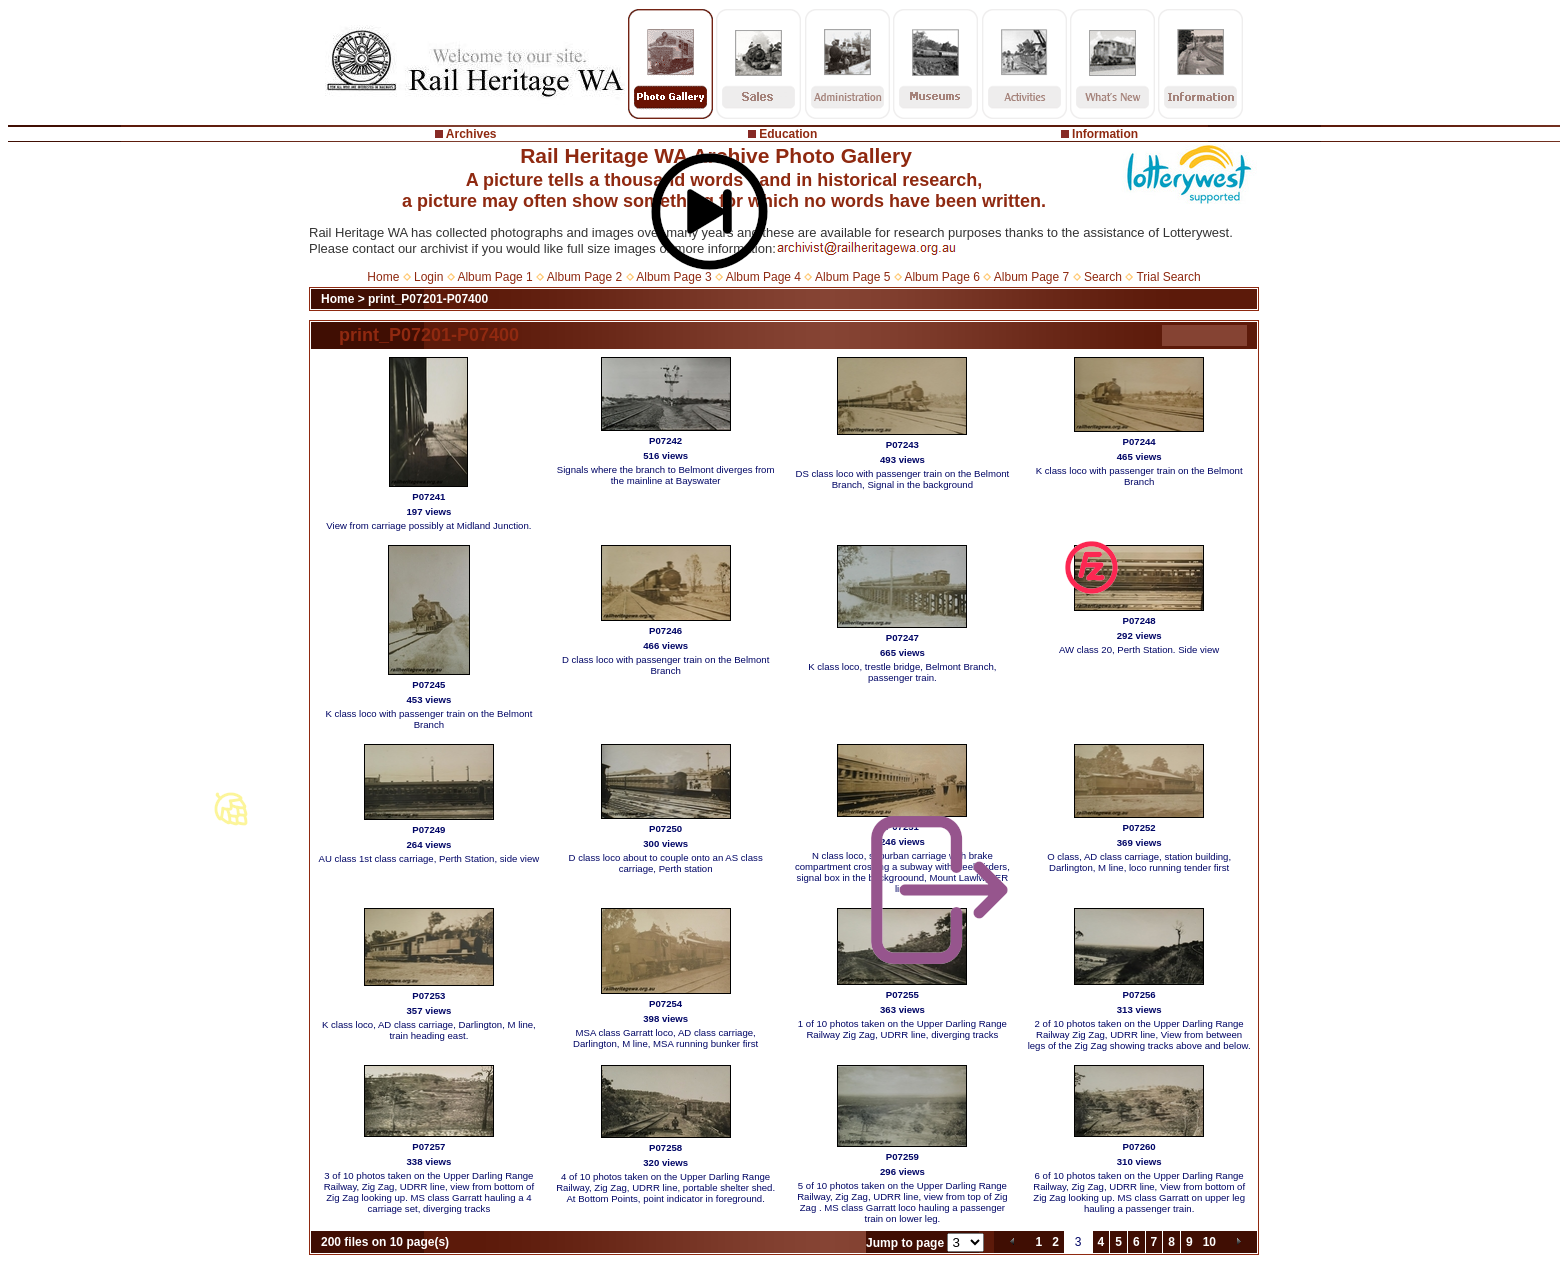 Image resolution: width=1568 pixels, height=1271 pixels. Describe the element at coordinates (709, 211) in the screenshot. I see `skip to the next track` at that location.